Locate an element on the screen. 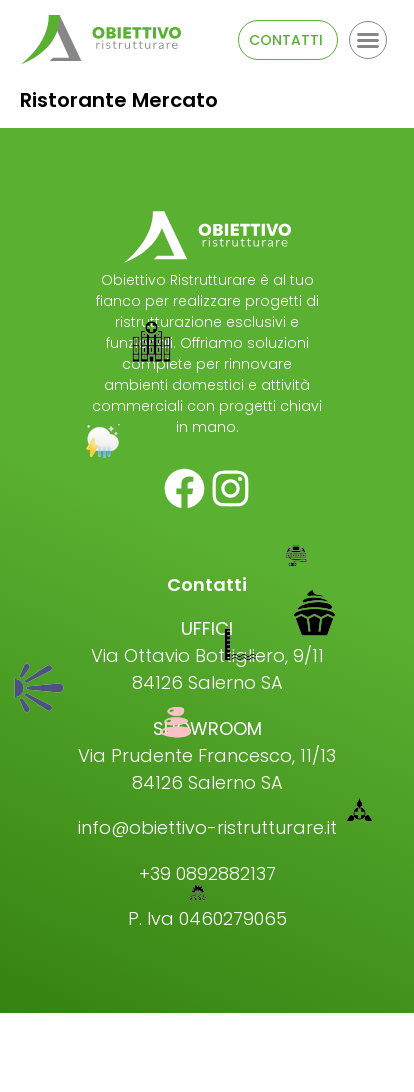 This screenshot has width=414, height=1092. indicates seismic activity or earthquake event is located at coordinates (198, 892).